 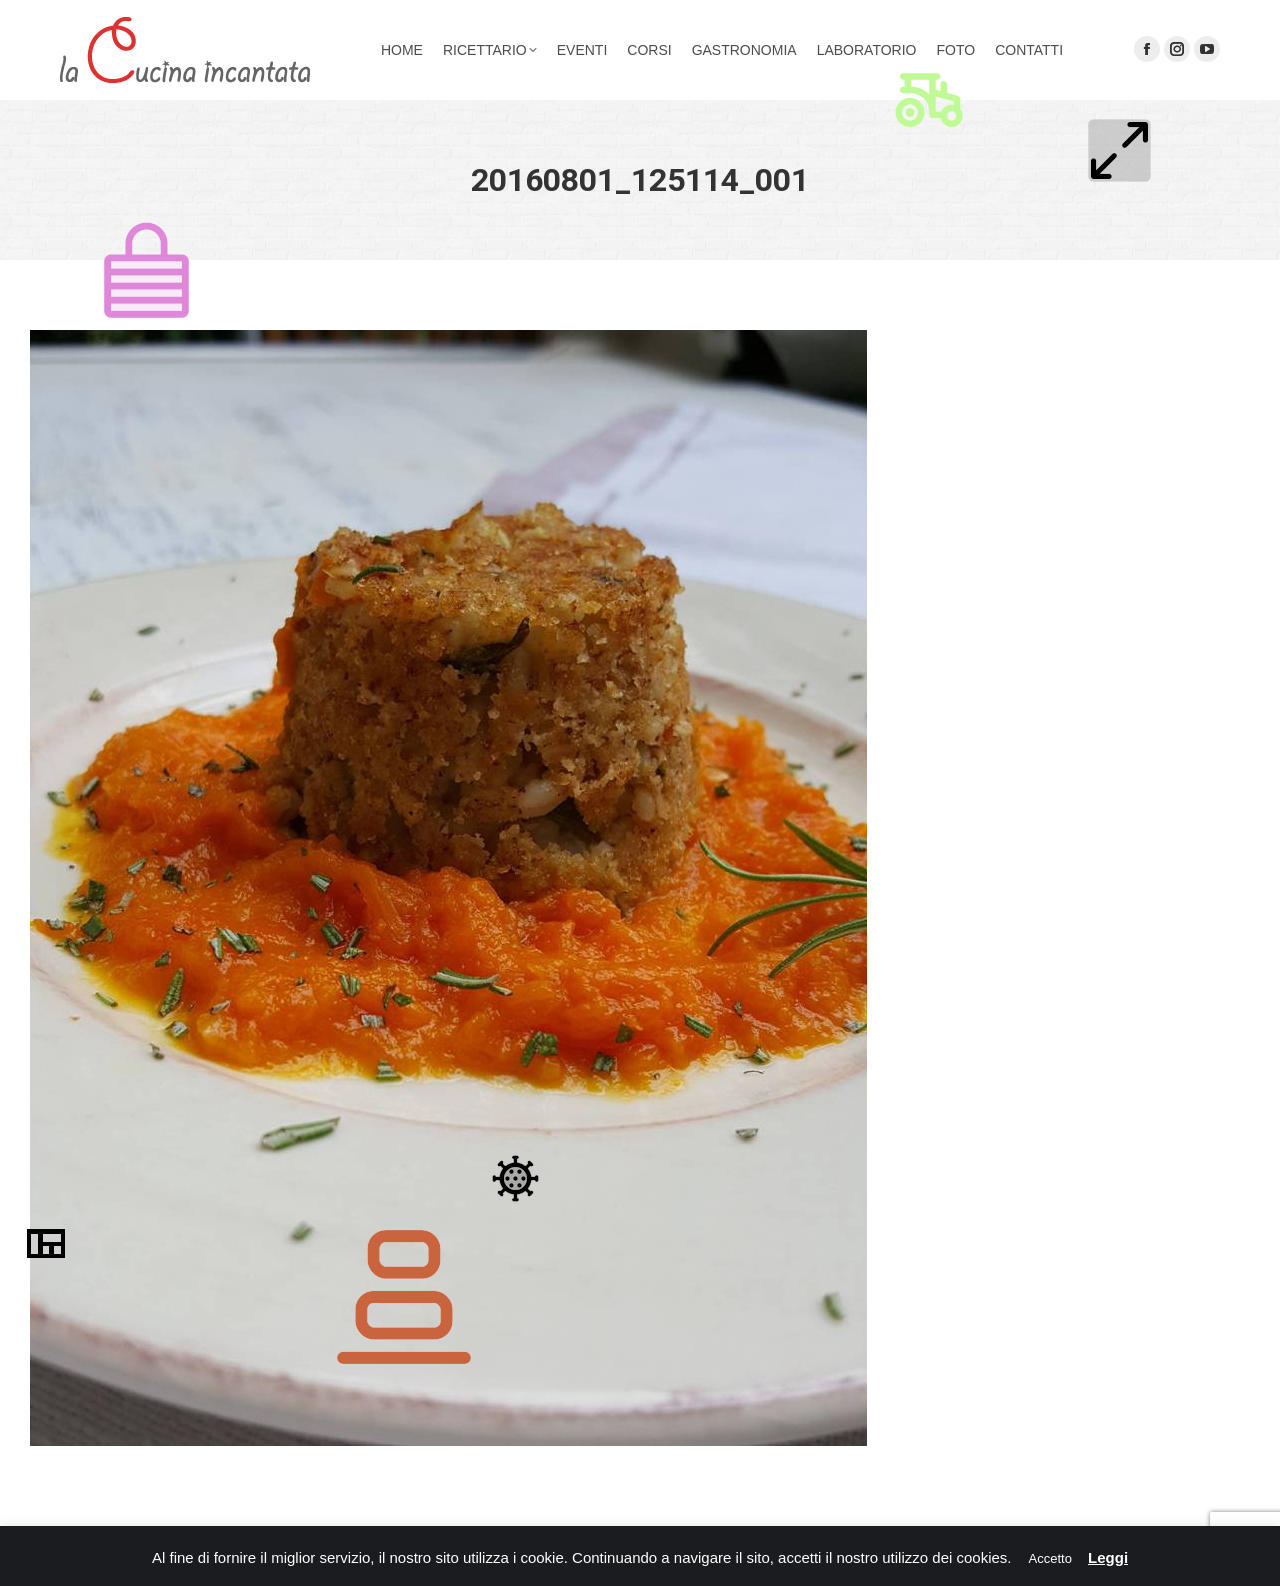 I want to click on align objects to the bottom edge, so click(x=404, y=1297).